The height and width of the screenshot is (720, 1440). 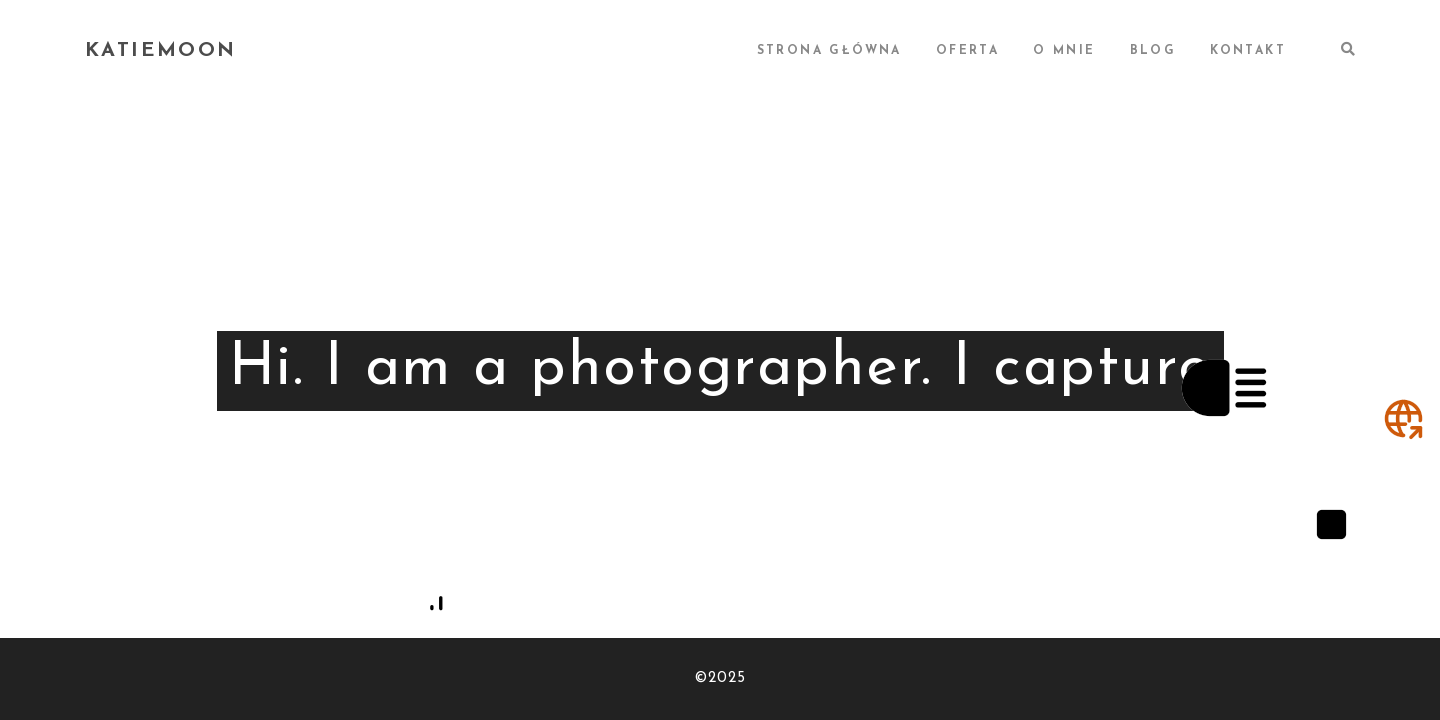 I want to click on toggle vehicle headlights on/off, so click(x=1224, y=388).